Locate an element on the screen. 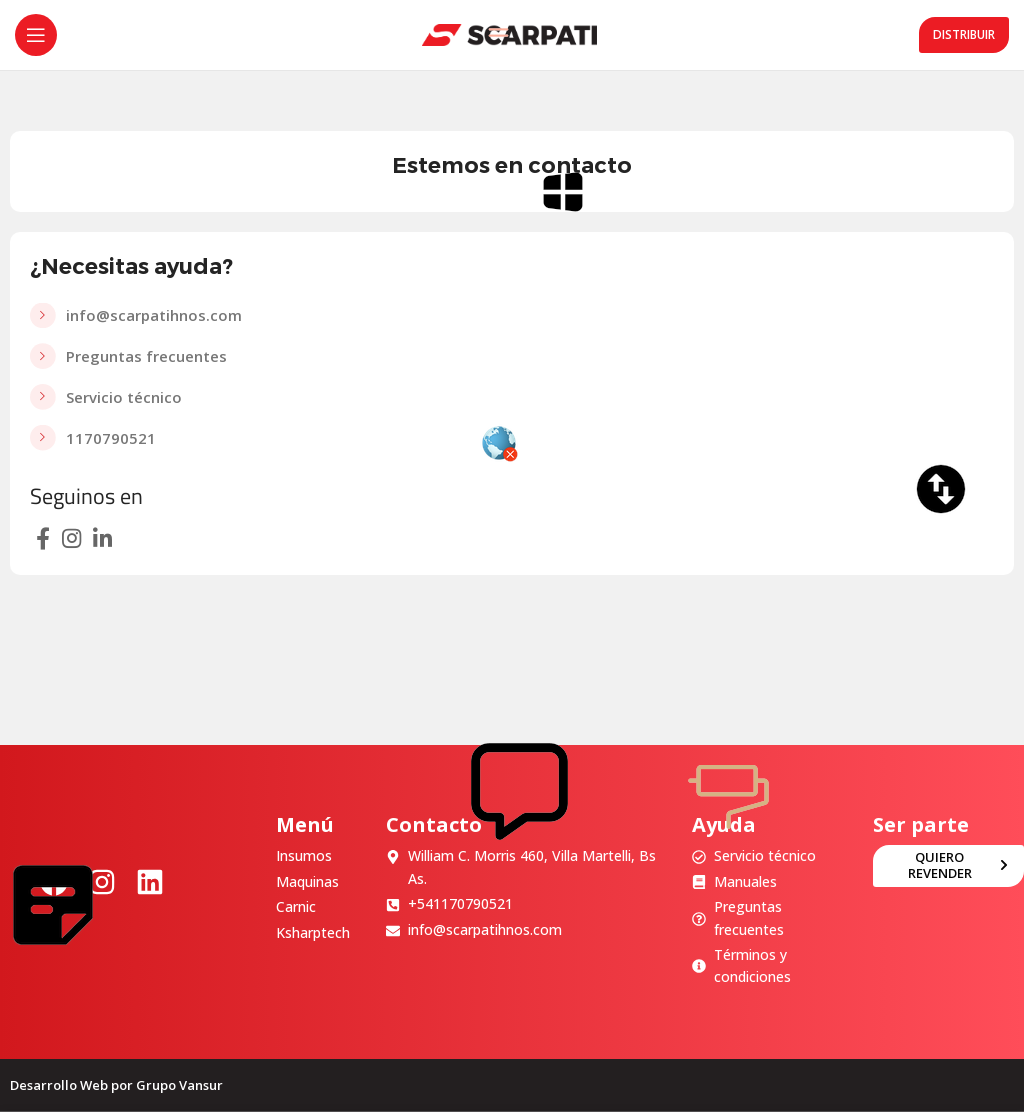 The image size is (1024, 1112). windows operating system logo is located at coordinates (563, 192).